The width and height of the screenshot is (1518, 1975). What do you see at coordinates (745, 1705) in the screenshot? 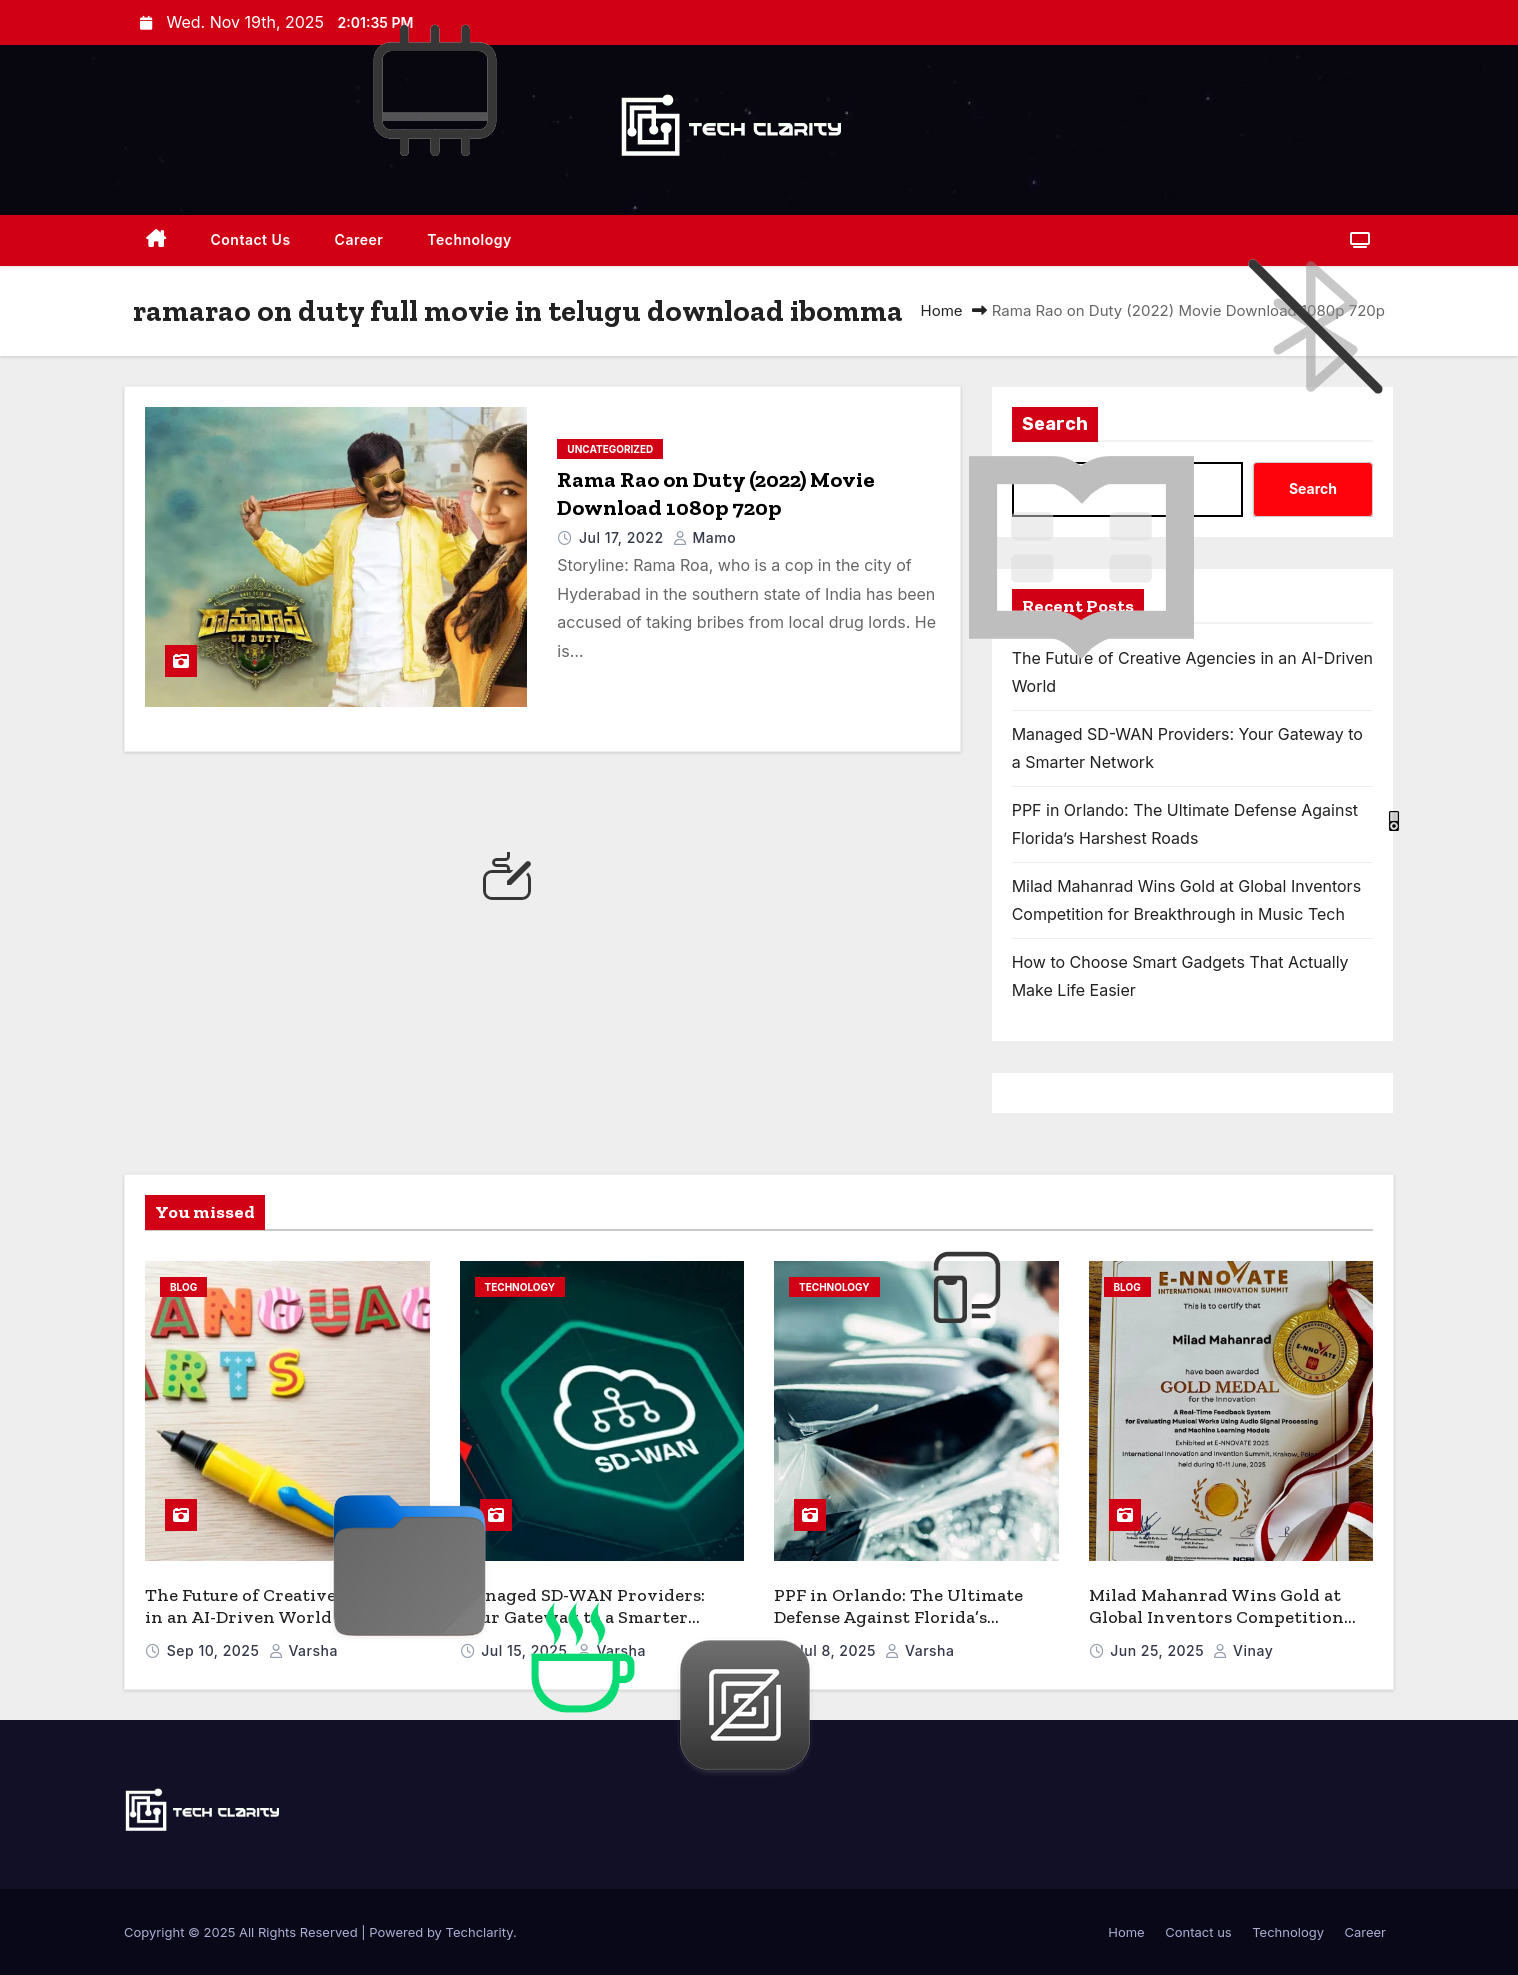
I see `open zed code editor` at bounding box center [745, 1705].